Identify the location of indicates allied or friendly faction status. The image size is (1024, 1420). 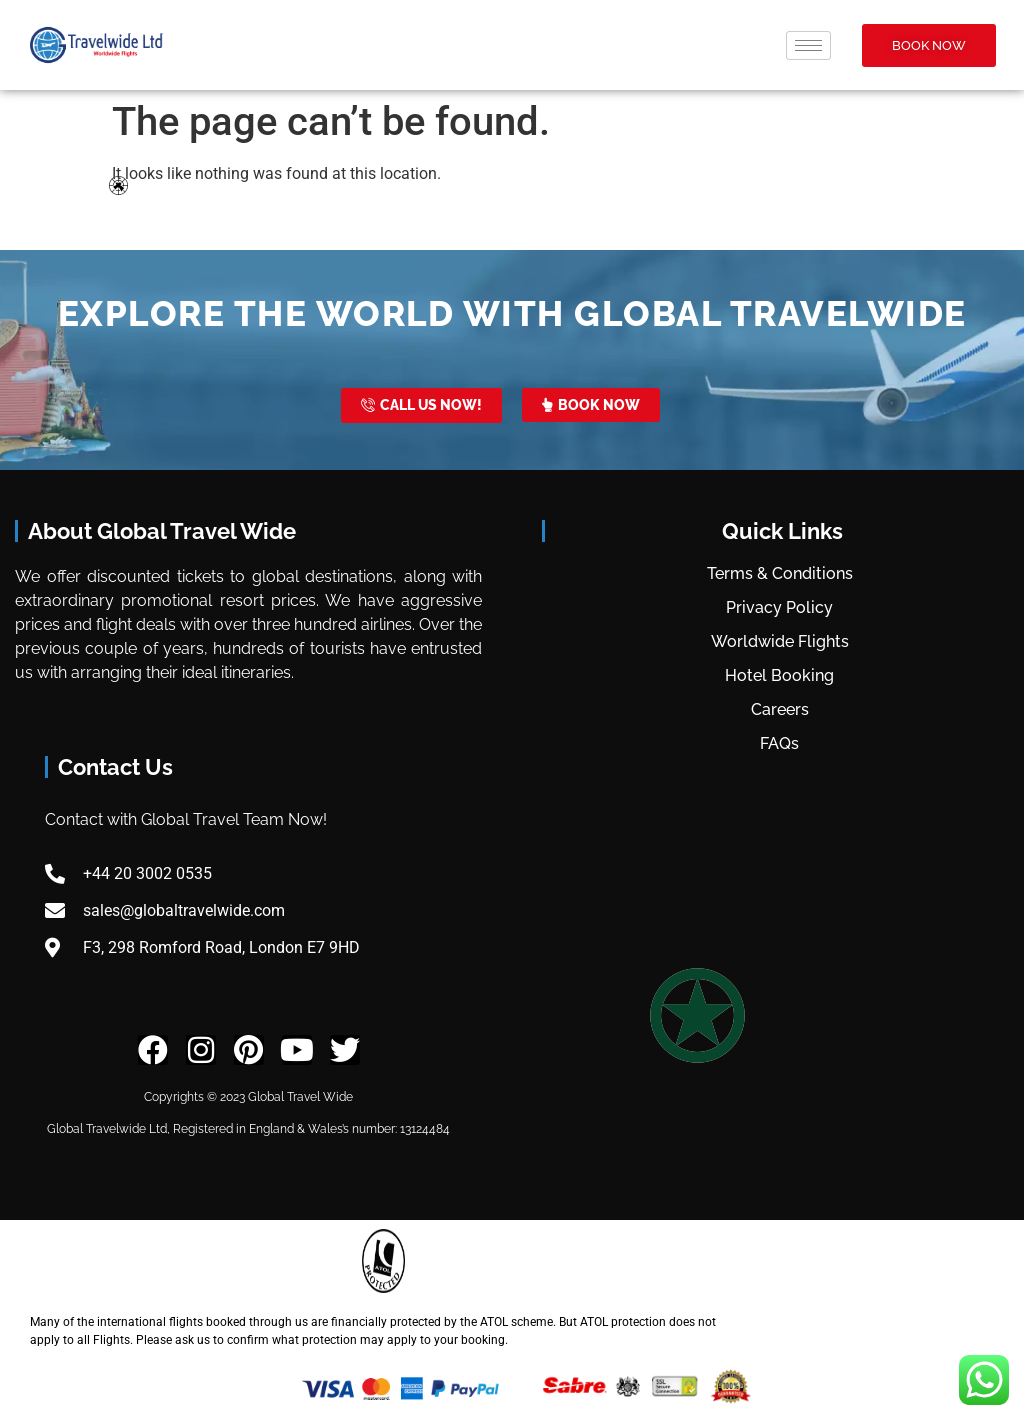
(697, 1015).